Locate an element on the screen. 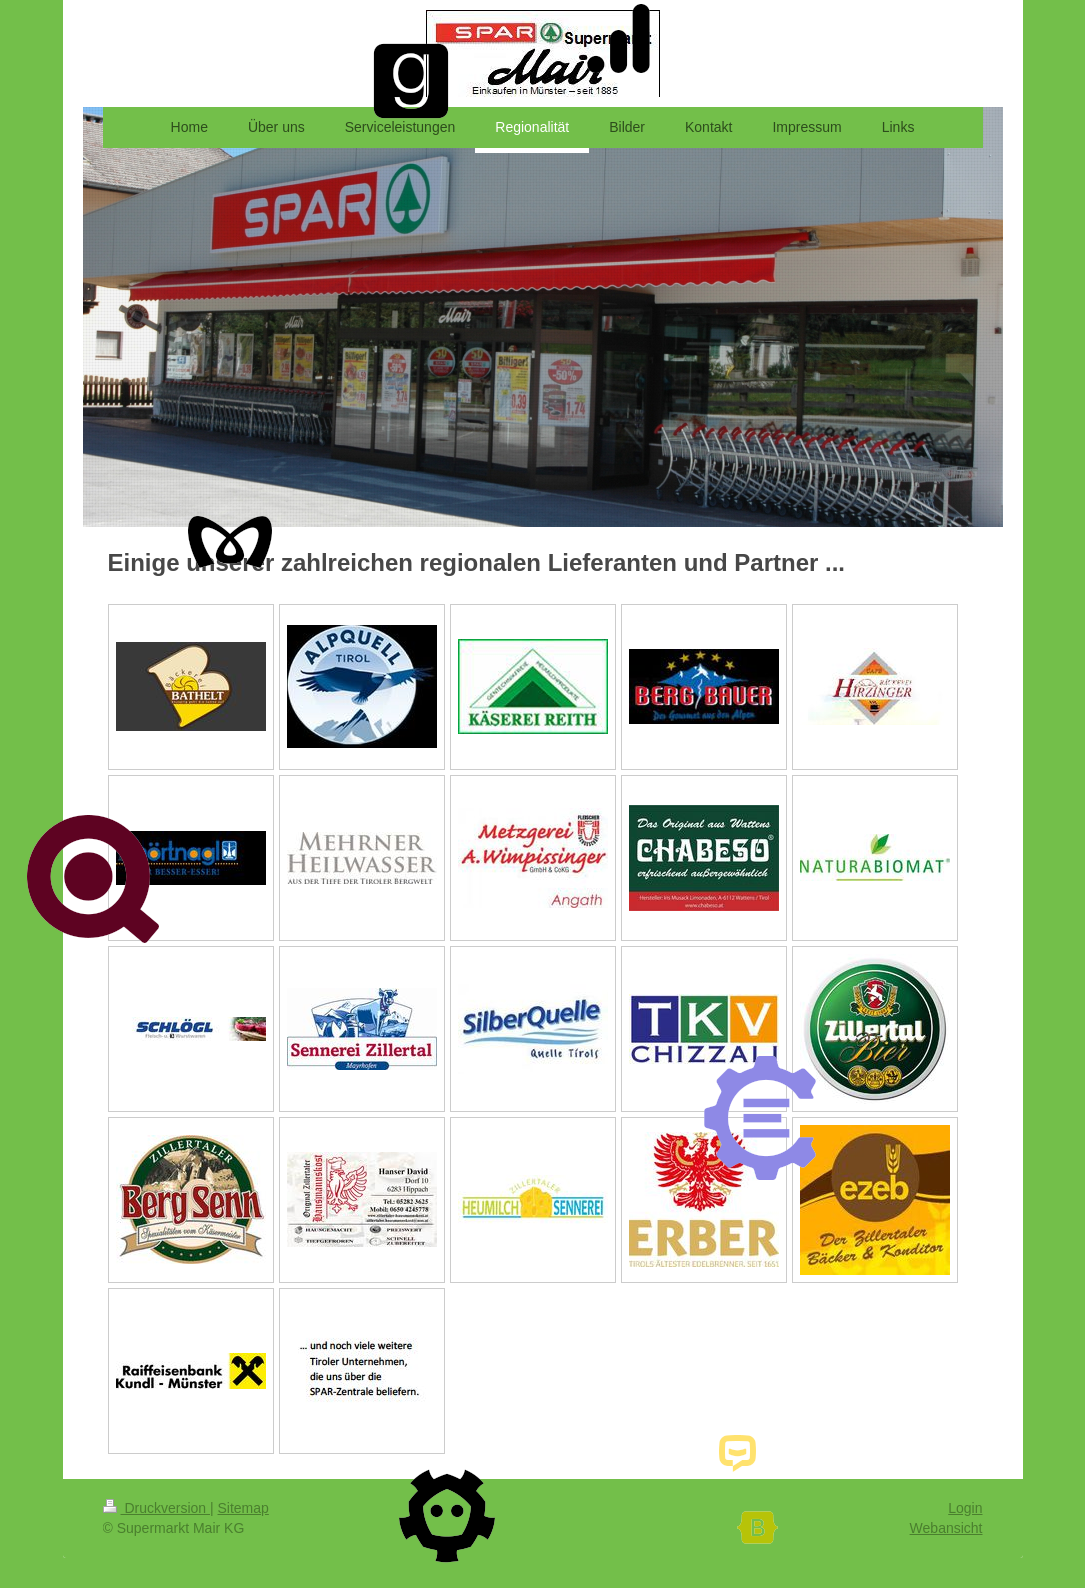 This screenshot has width=1085, height=1588. etcd distributed key-value store logo is located at coordinates (447, 1516).